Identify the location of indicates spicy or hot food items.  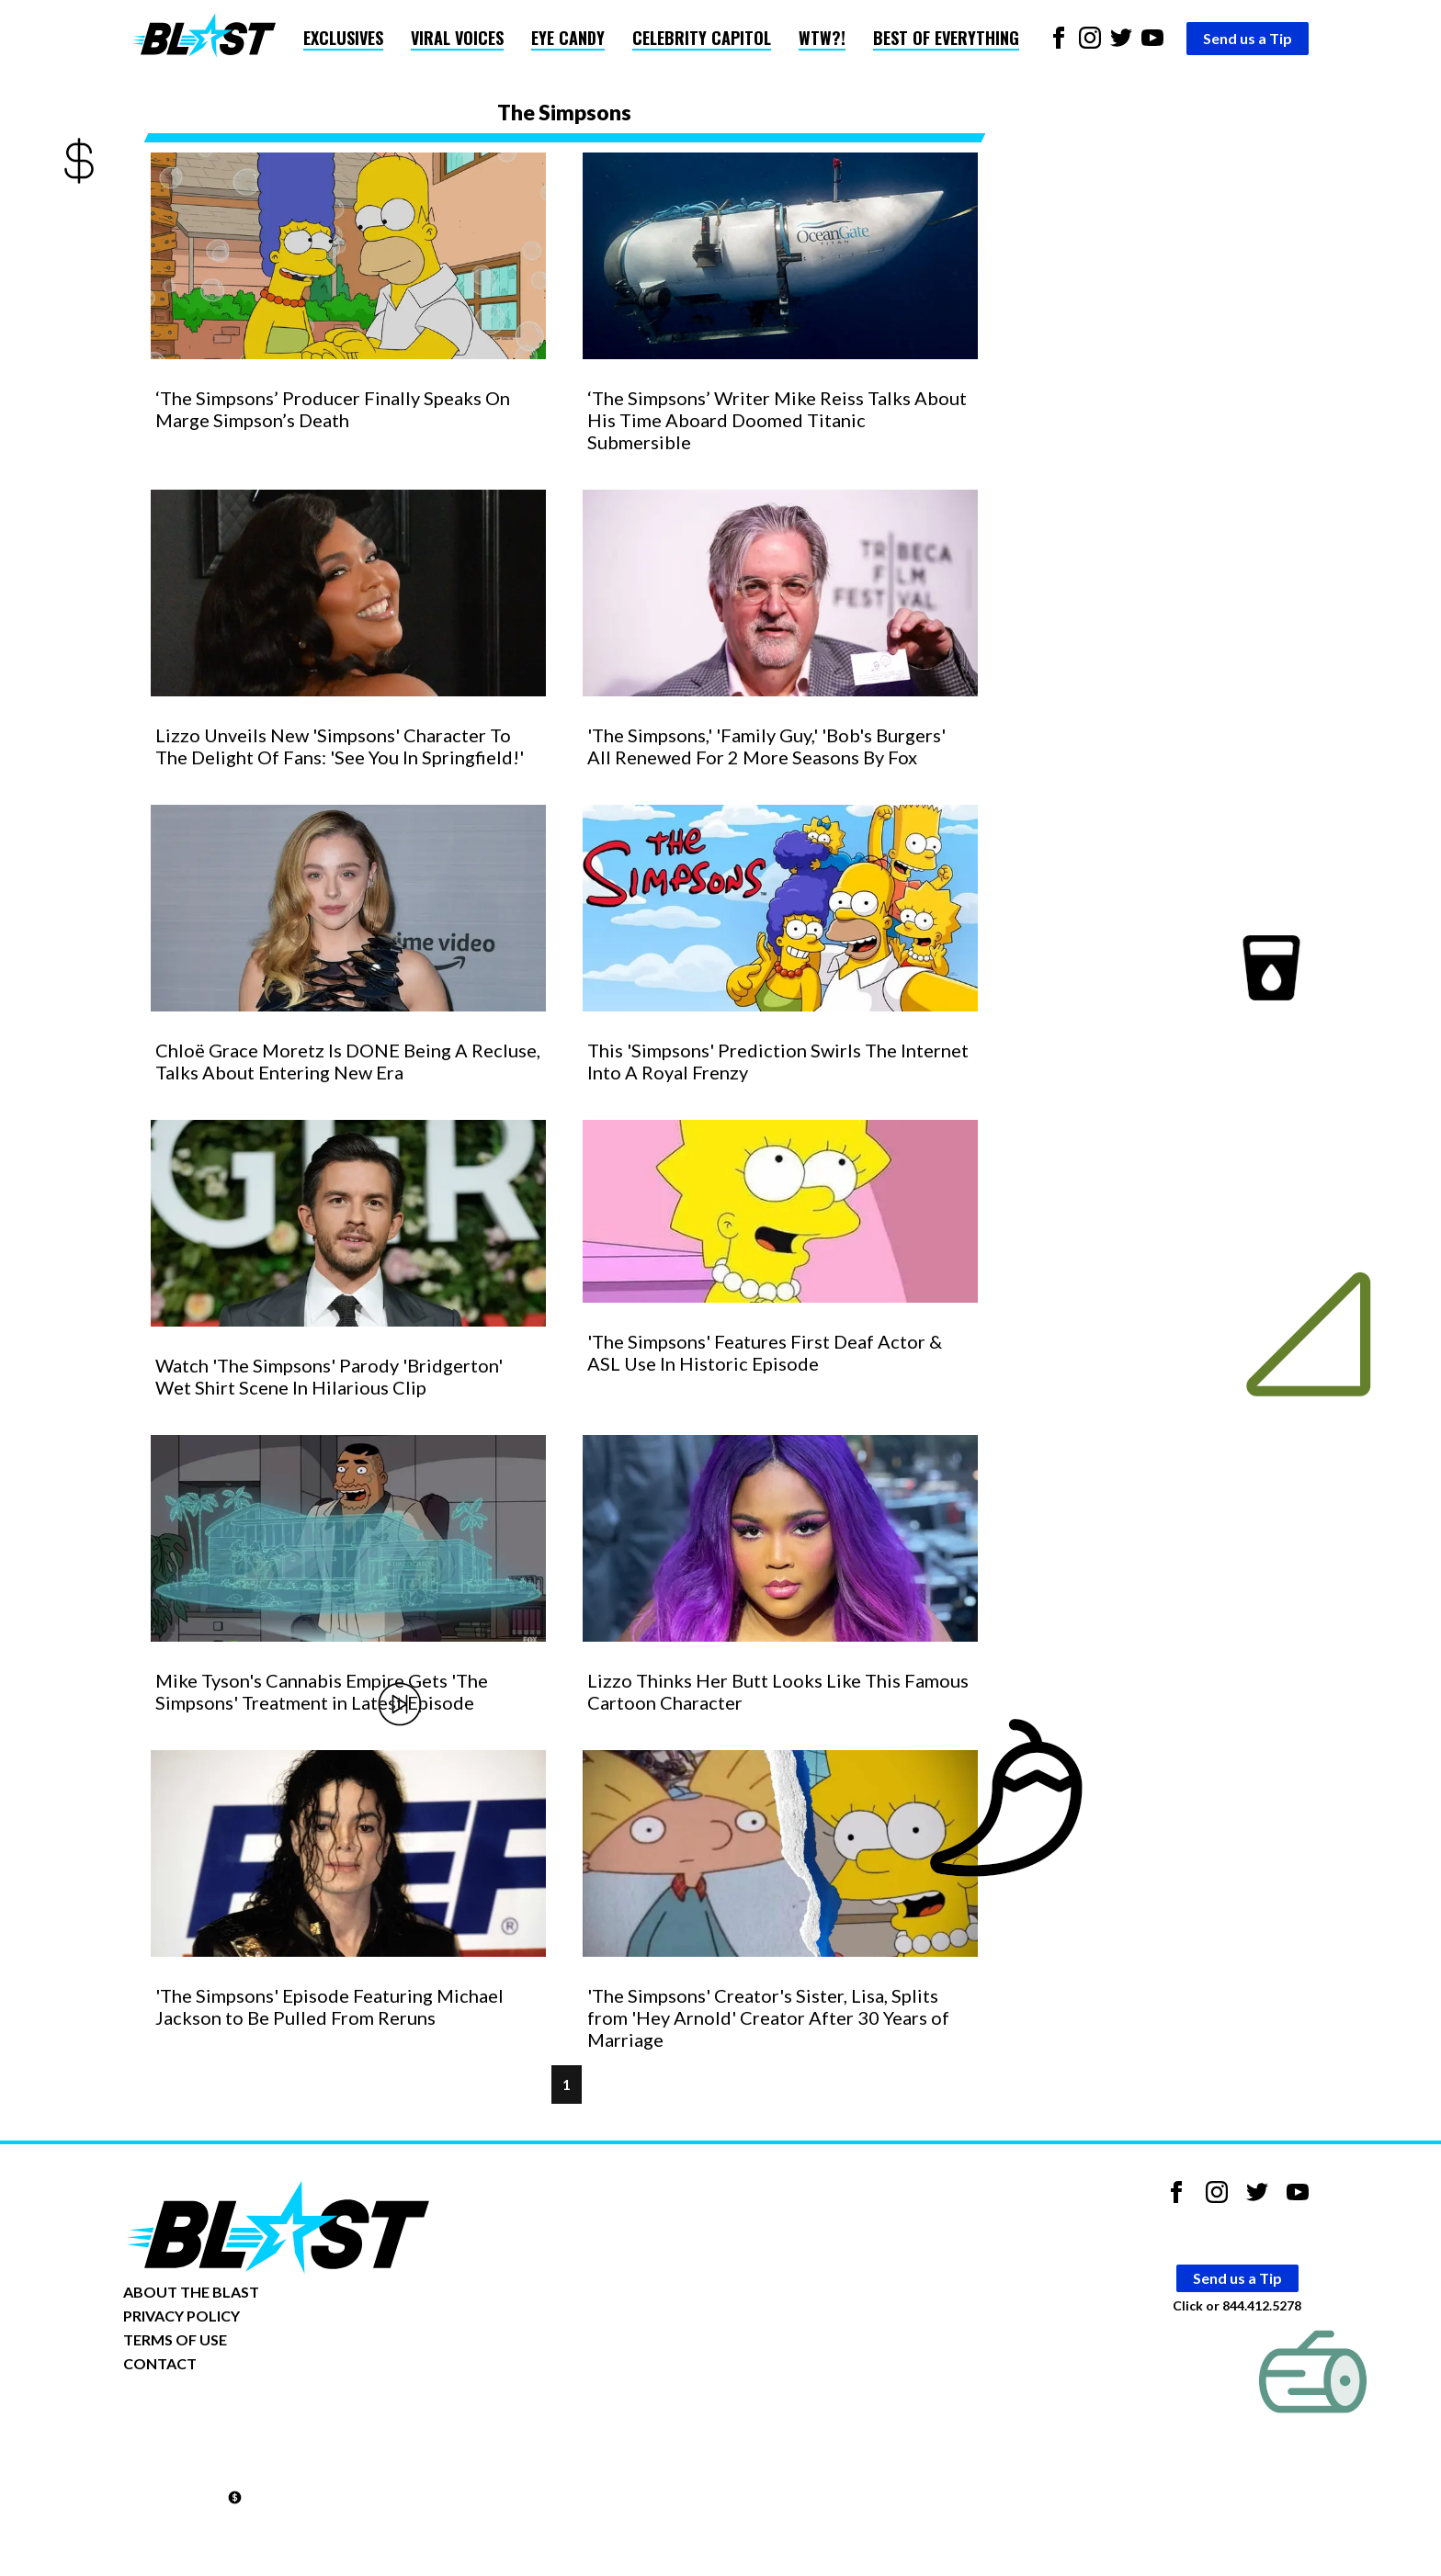
(1015, 1803).